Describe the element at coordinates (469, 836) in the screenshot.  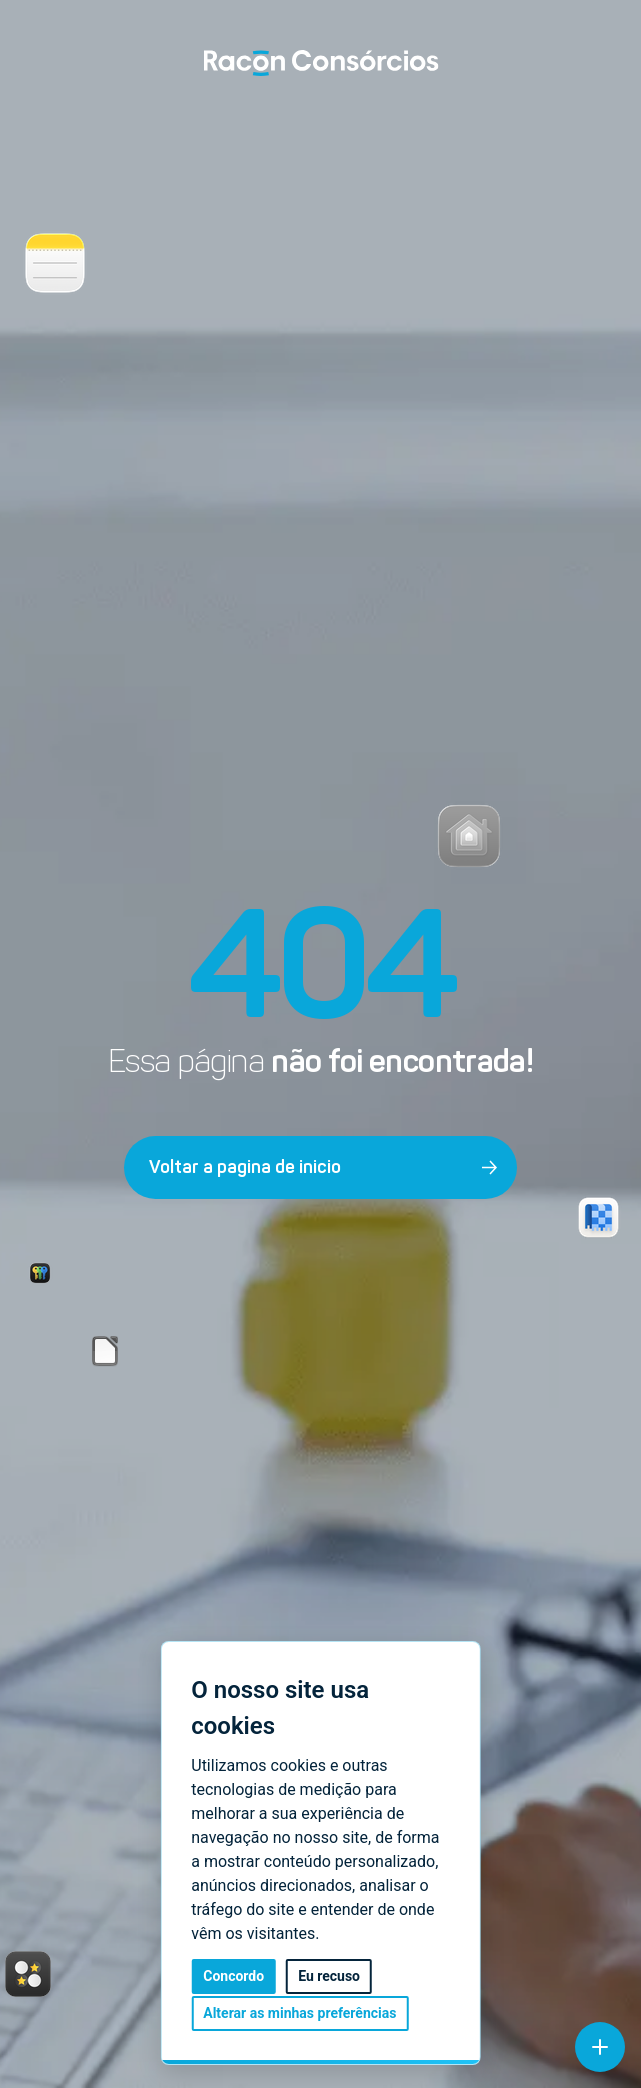
I see `open the home app` at that location.